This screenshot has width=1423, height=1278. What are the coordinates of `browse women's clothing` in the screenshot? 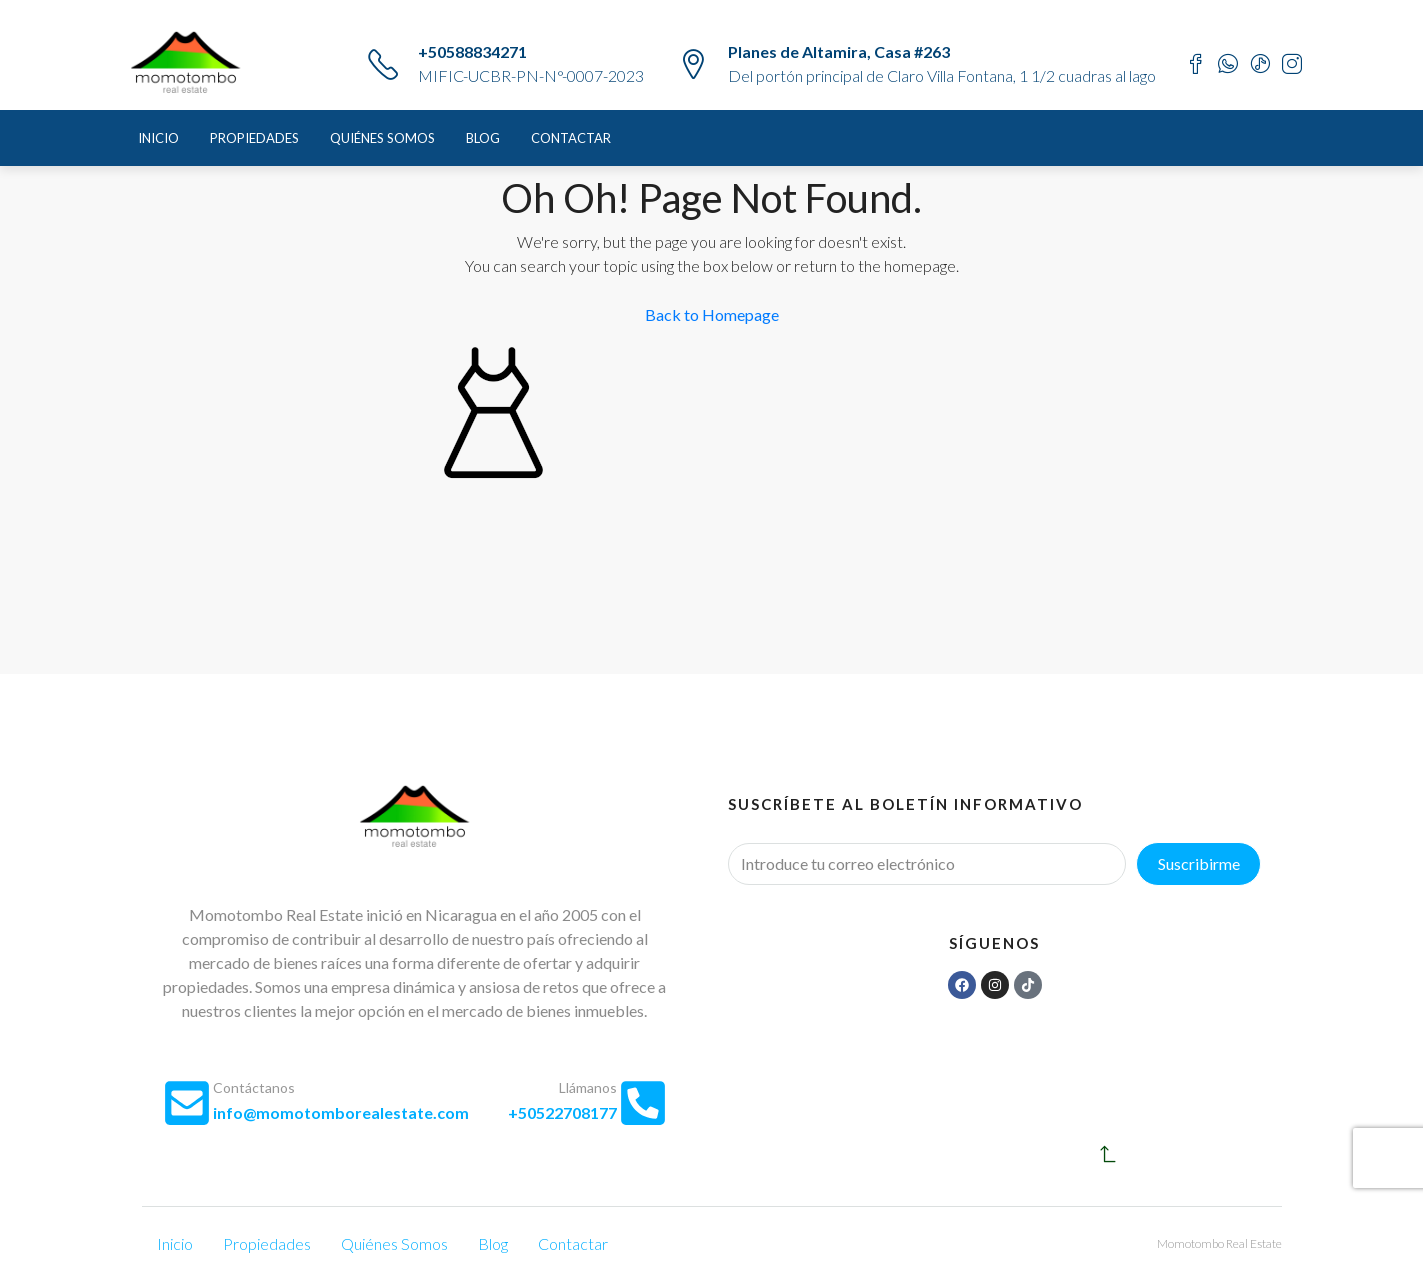 It's located at (493, 419).